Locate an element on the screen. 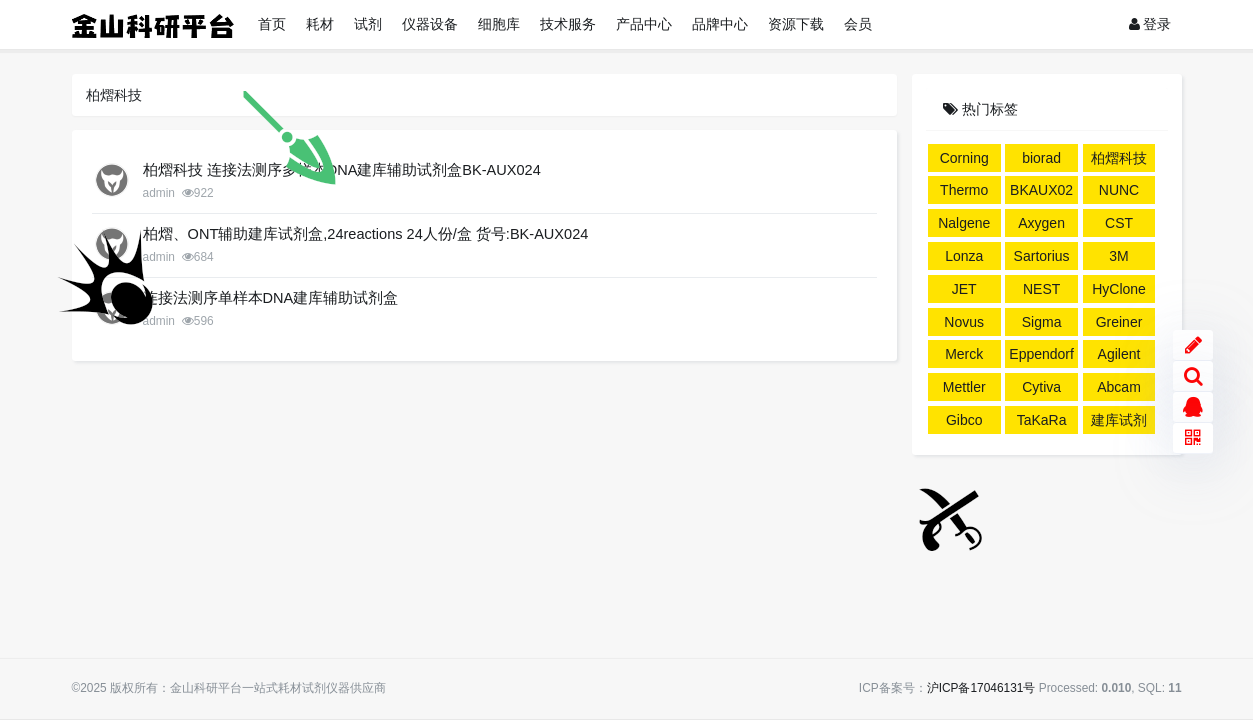 This screenshot has height=720, width=1253. equip arrow ammunition is located at coordinates (290, 138).